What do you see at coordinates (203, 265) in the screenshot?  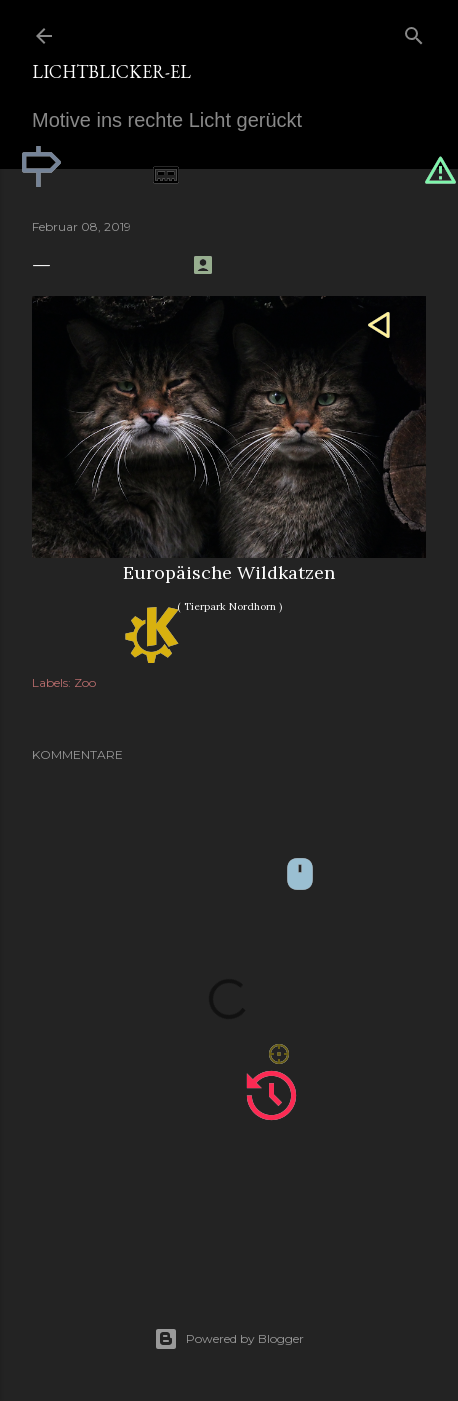 I see `view your account profile` at bounding box center [203, 265].